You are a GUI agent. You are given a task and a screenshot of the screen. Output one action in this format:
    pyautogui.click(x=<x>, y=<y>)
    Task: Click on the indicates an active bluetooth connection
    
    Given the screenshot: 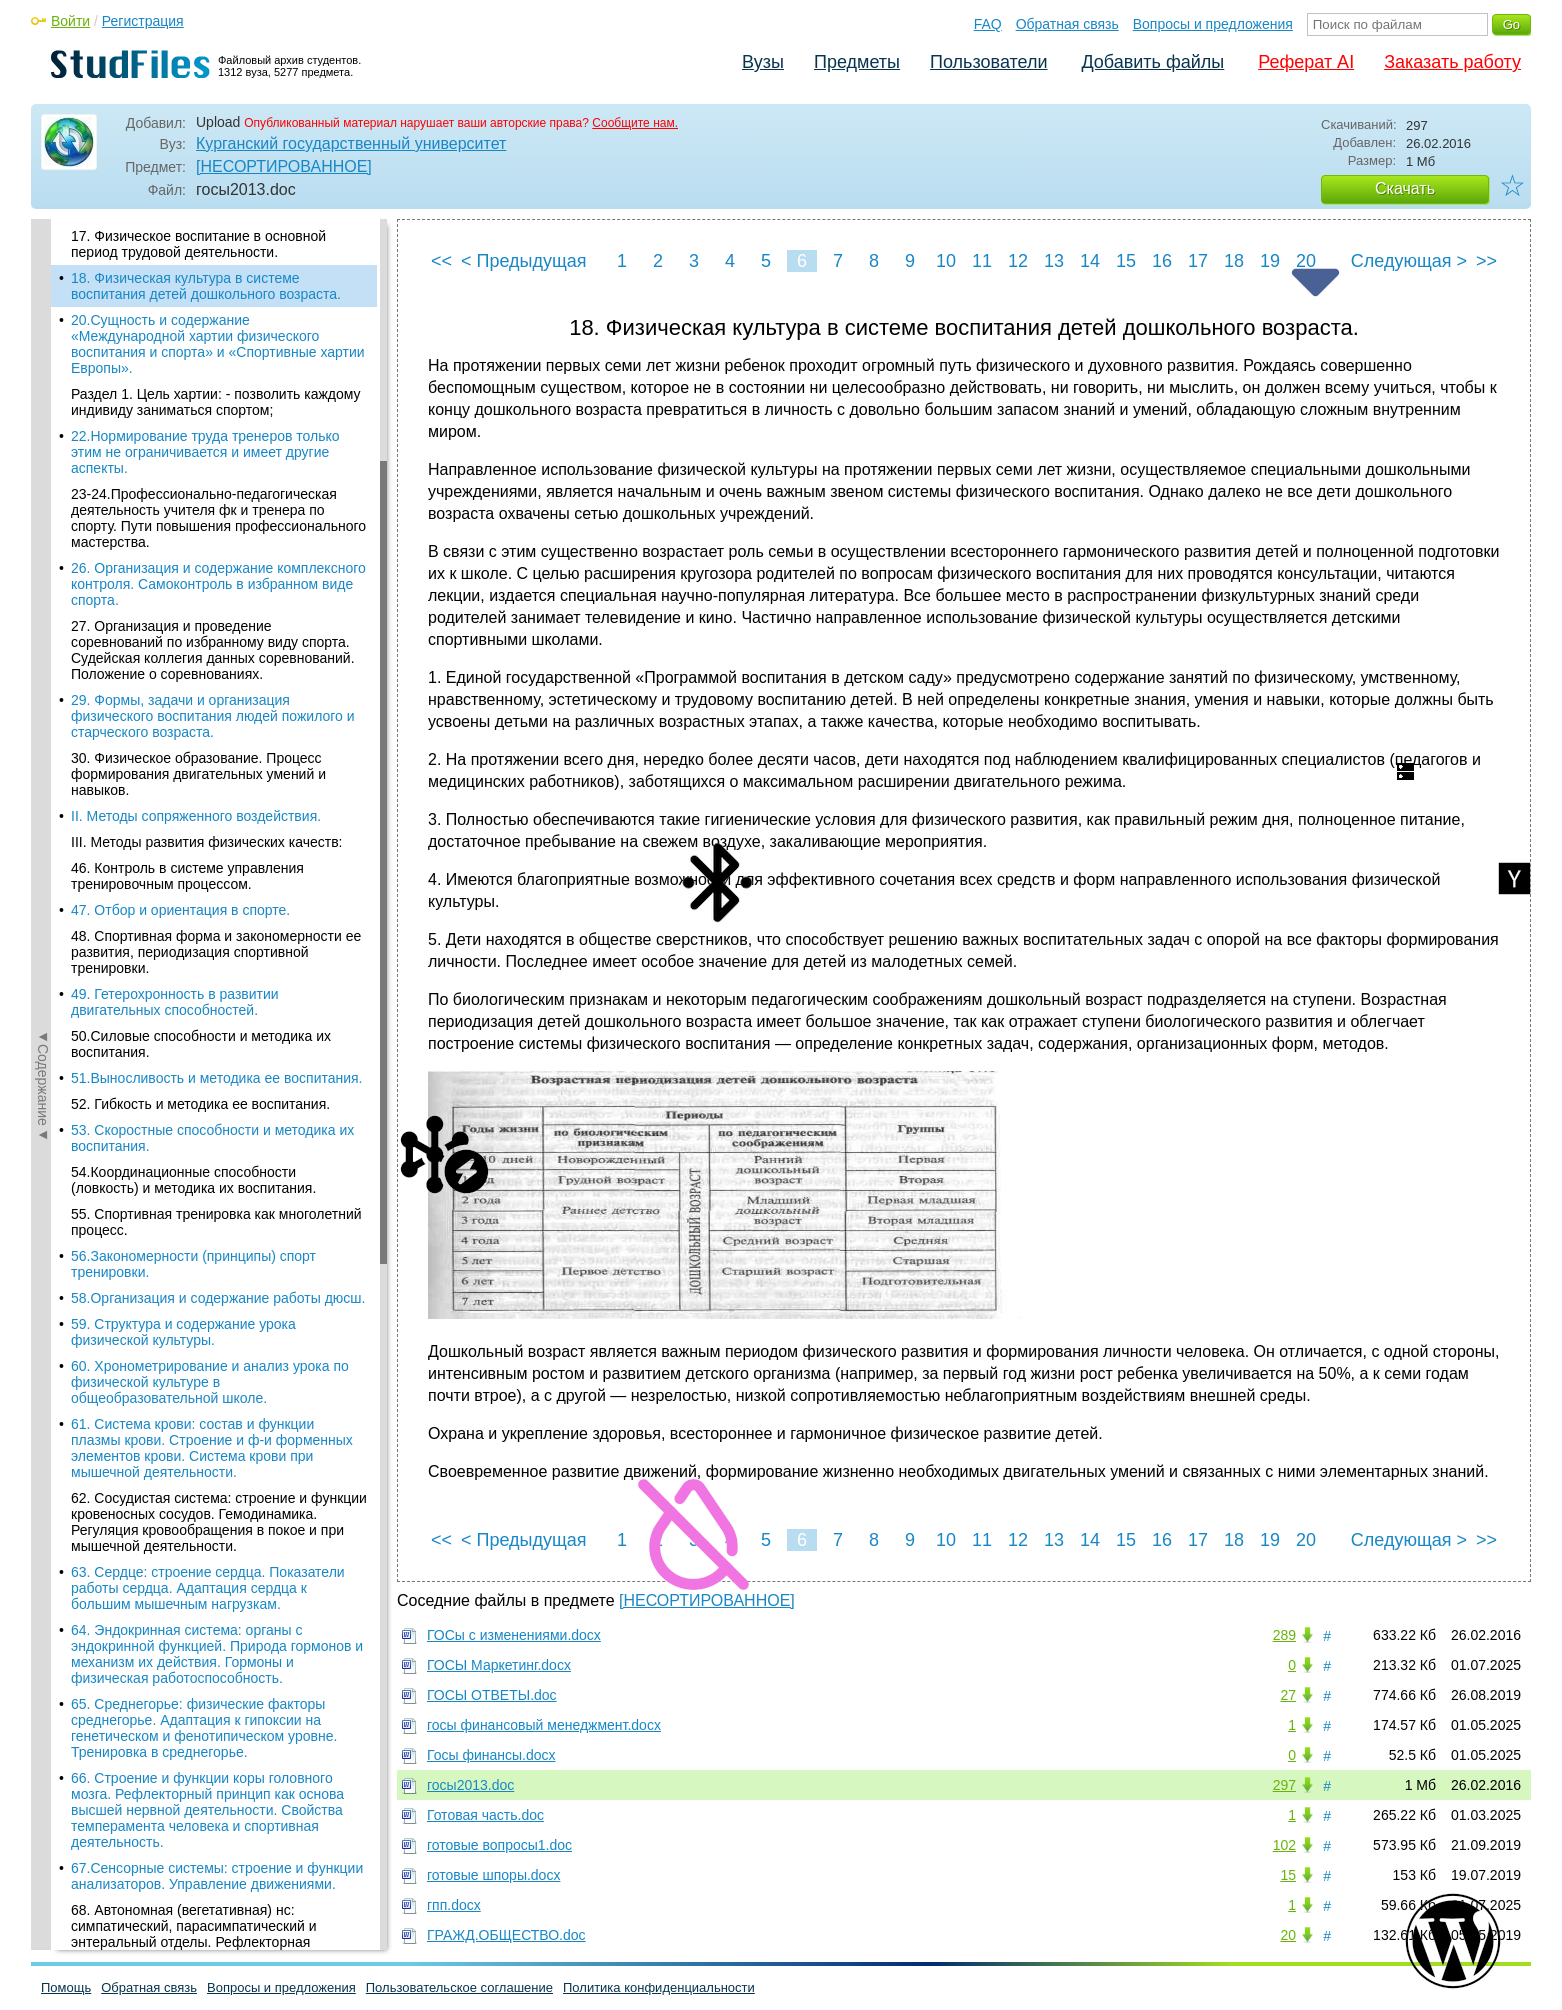 What is the action you would take?
    pyautogui.click(x=717, y=882)
    